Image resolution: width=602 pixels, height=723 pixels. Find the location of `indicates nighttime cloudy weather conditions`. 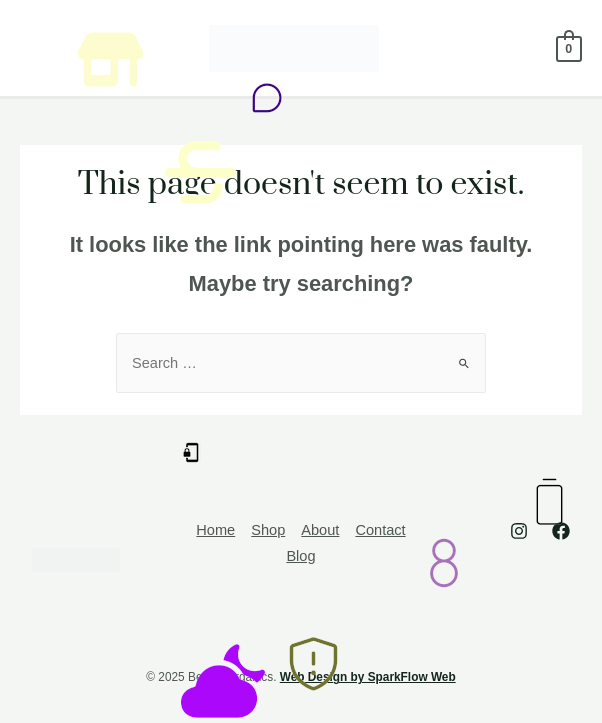

indicates nighttime cloudy weather conditions is located at coordinates (223, 681).